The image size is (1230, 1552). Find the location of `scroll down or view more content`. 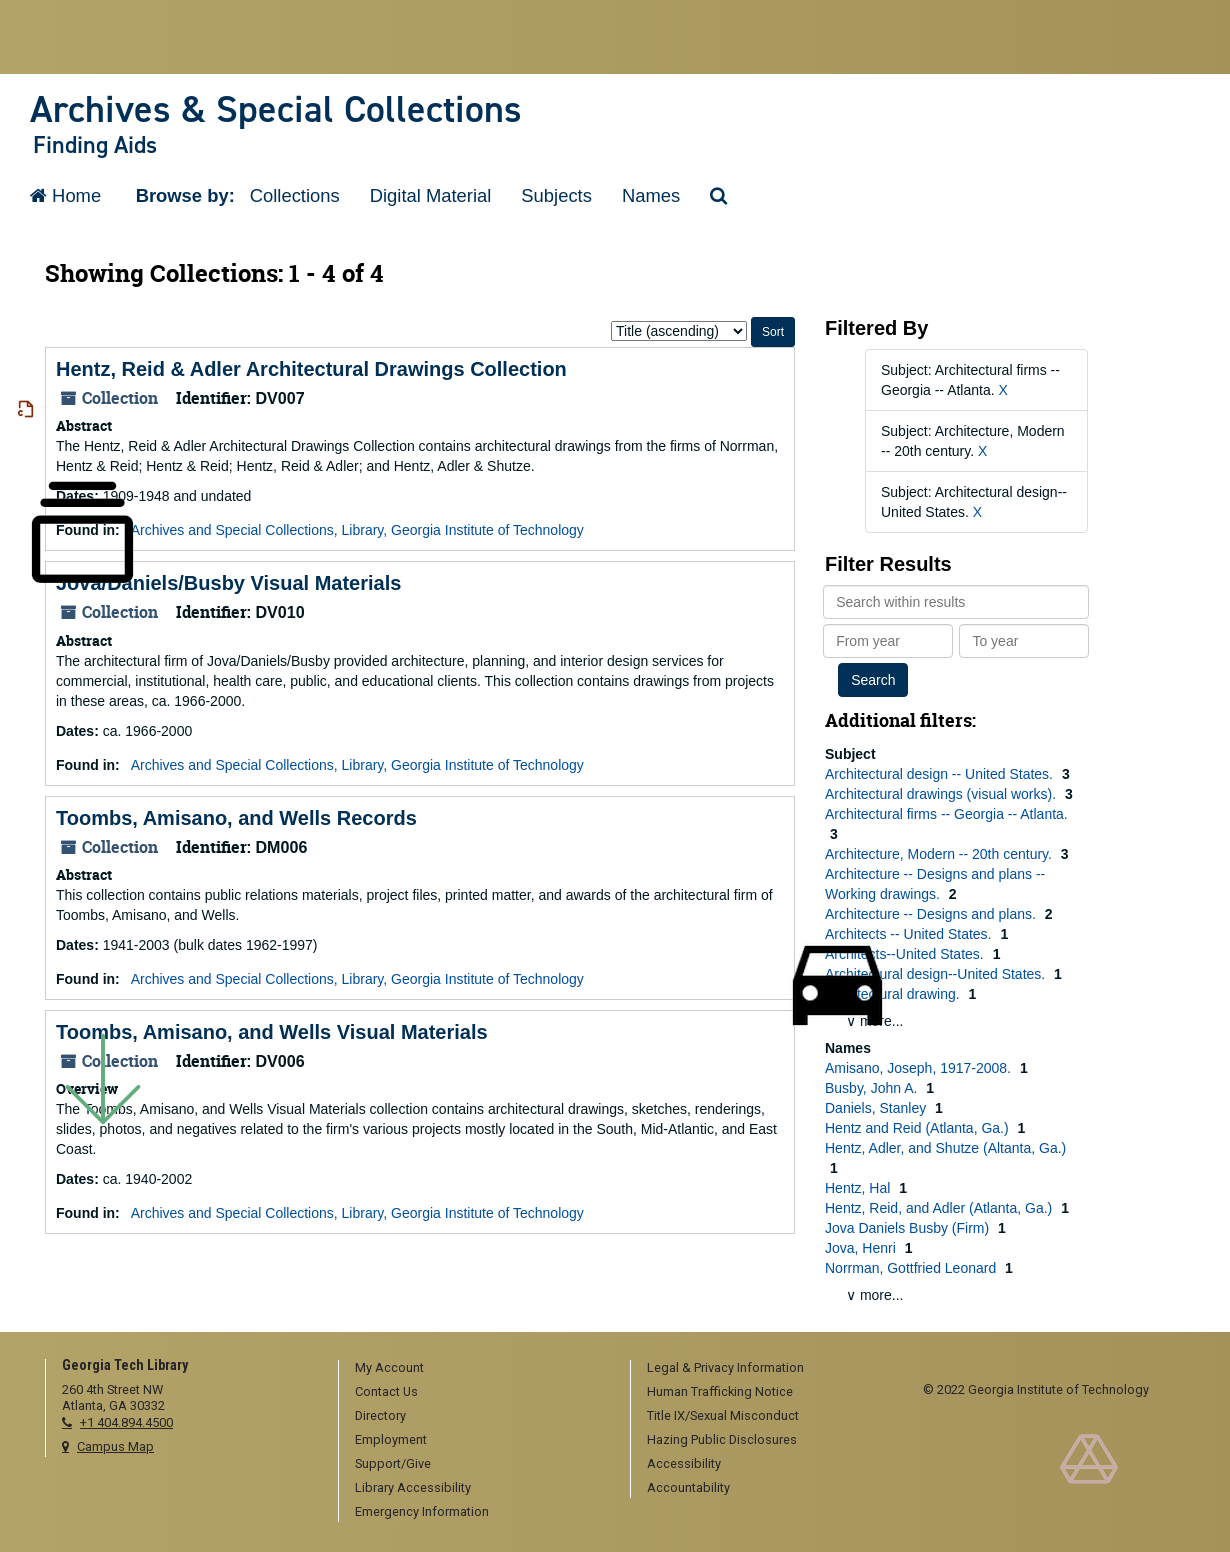

scroll down or view more content is located at coordinates (103, 1079).